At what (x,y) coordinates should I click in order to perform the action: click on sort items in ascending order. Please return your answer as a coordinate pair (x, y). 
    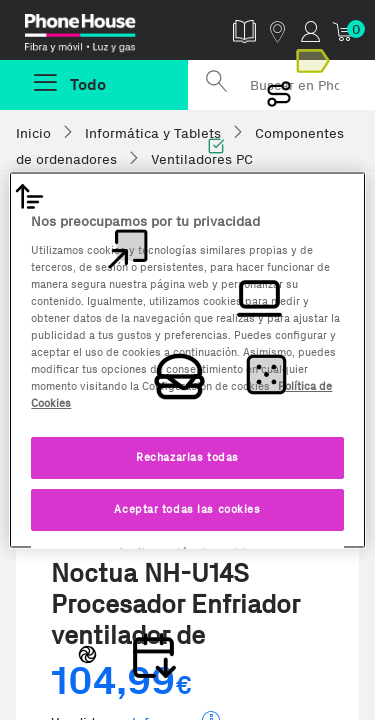
    Looking at the image, I should click on (29, 196).